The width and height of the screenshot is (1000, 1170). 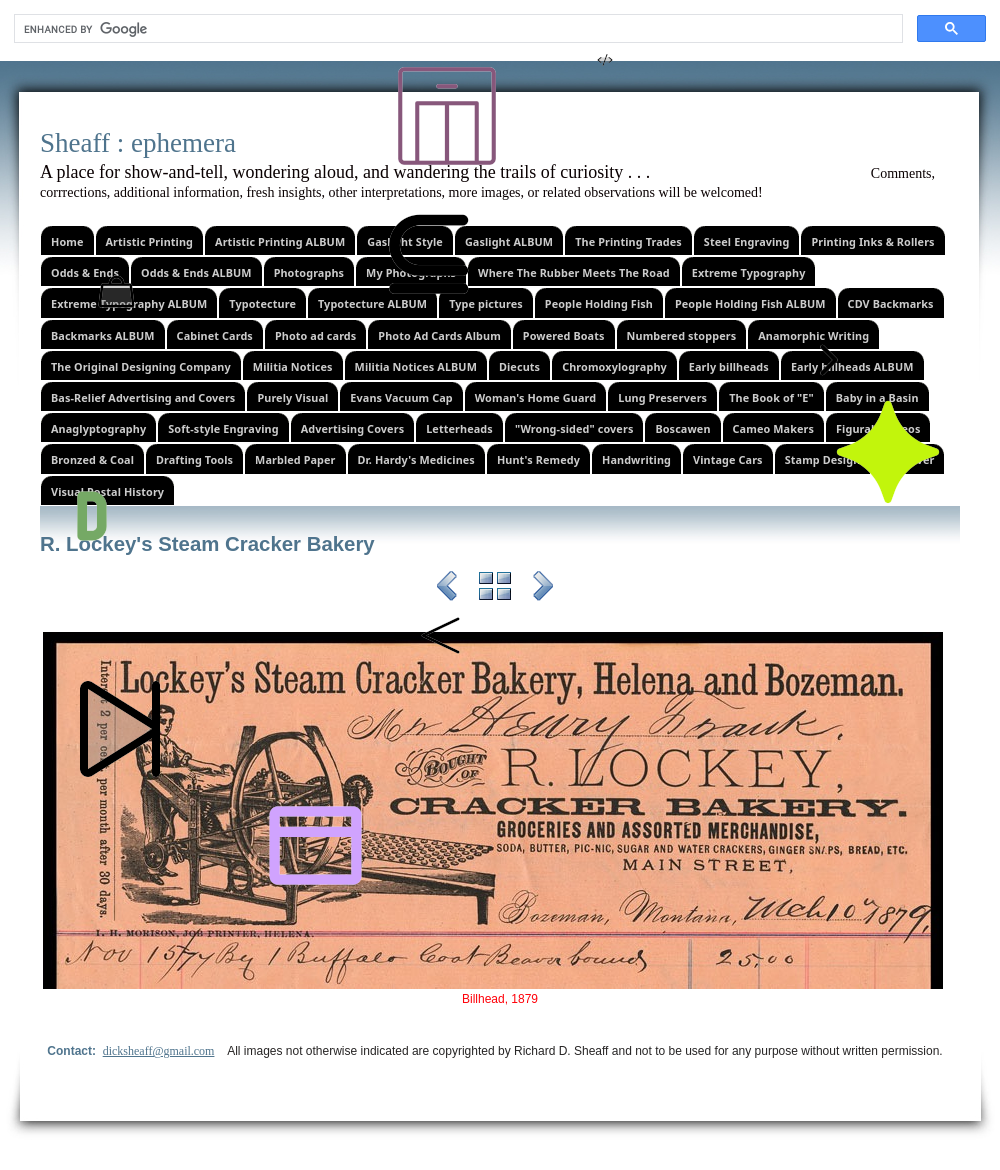 What do you see at coordinates (829, 360) in the screenshot?
I see `navigate to the next item or page` at bounding box center [829, 360].